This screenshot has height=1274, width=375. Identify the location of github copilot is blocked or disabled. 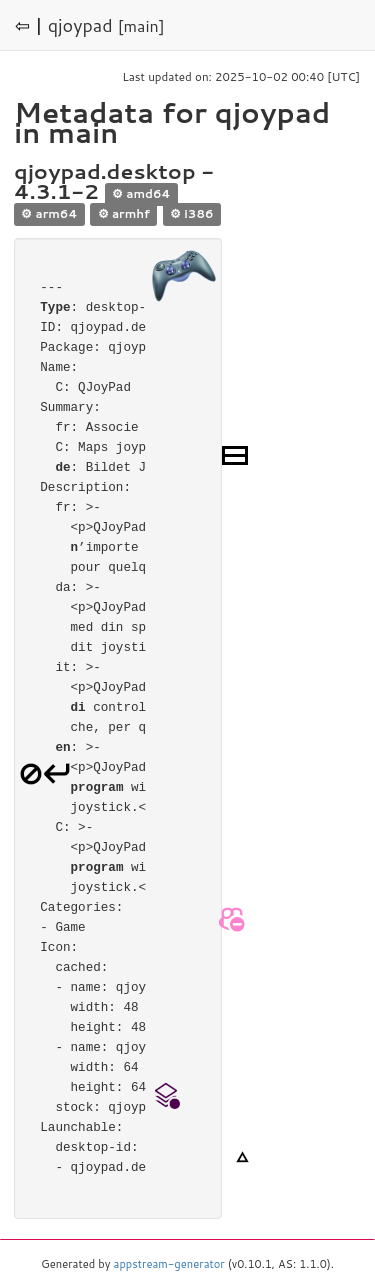
(232, 919).